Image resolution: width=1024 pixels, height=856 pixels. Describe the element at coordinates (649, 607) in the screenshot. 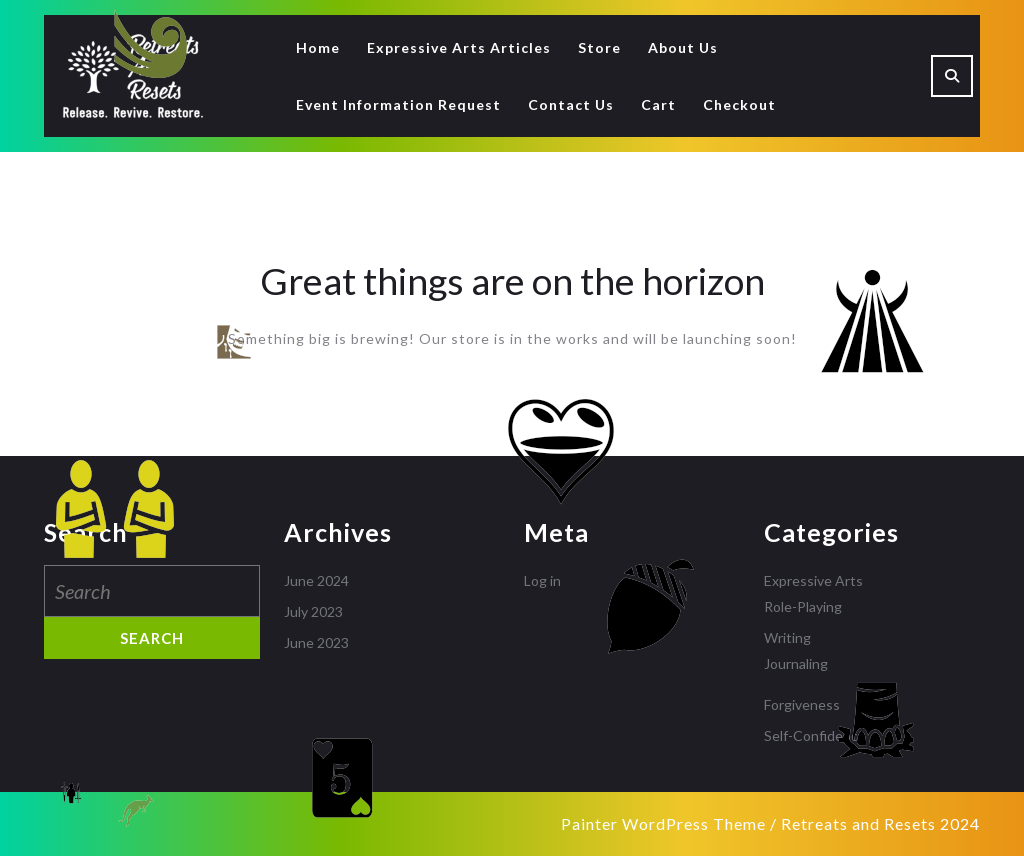

I see `nature or forest-themed game category` at that location.